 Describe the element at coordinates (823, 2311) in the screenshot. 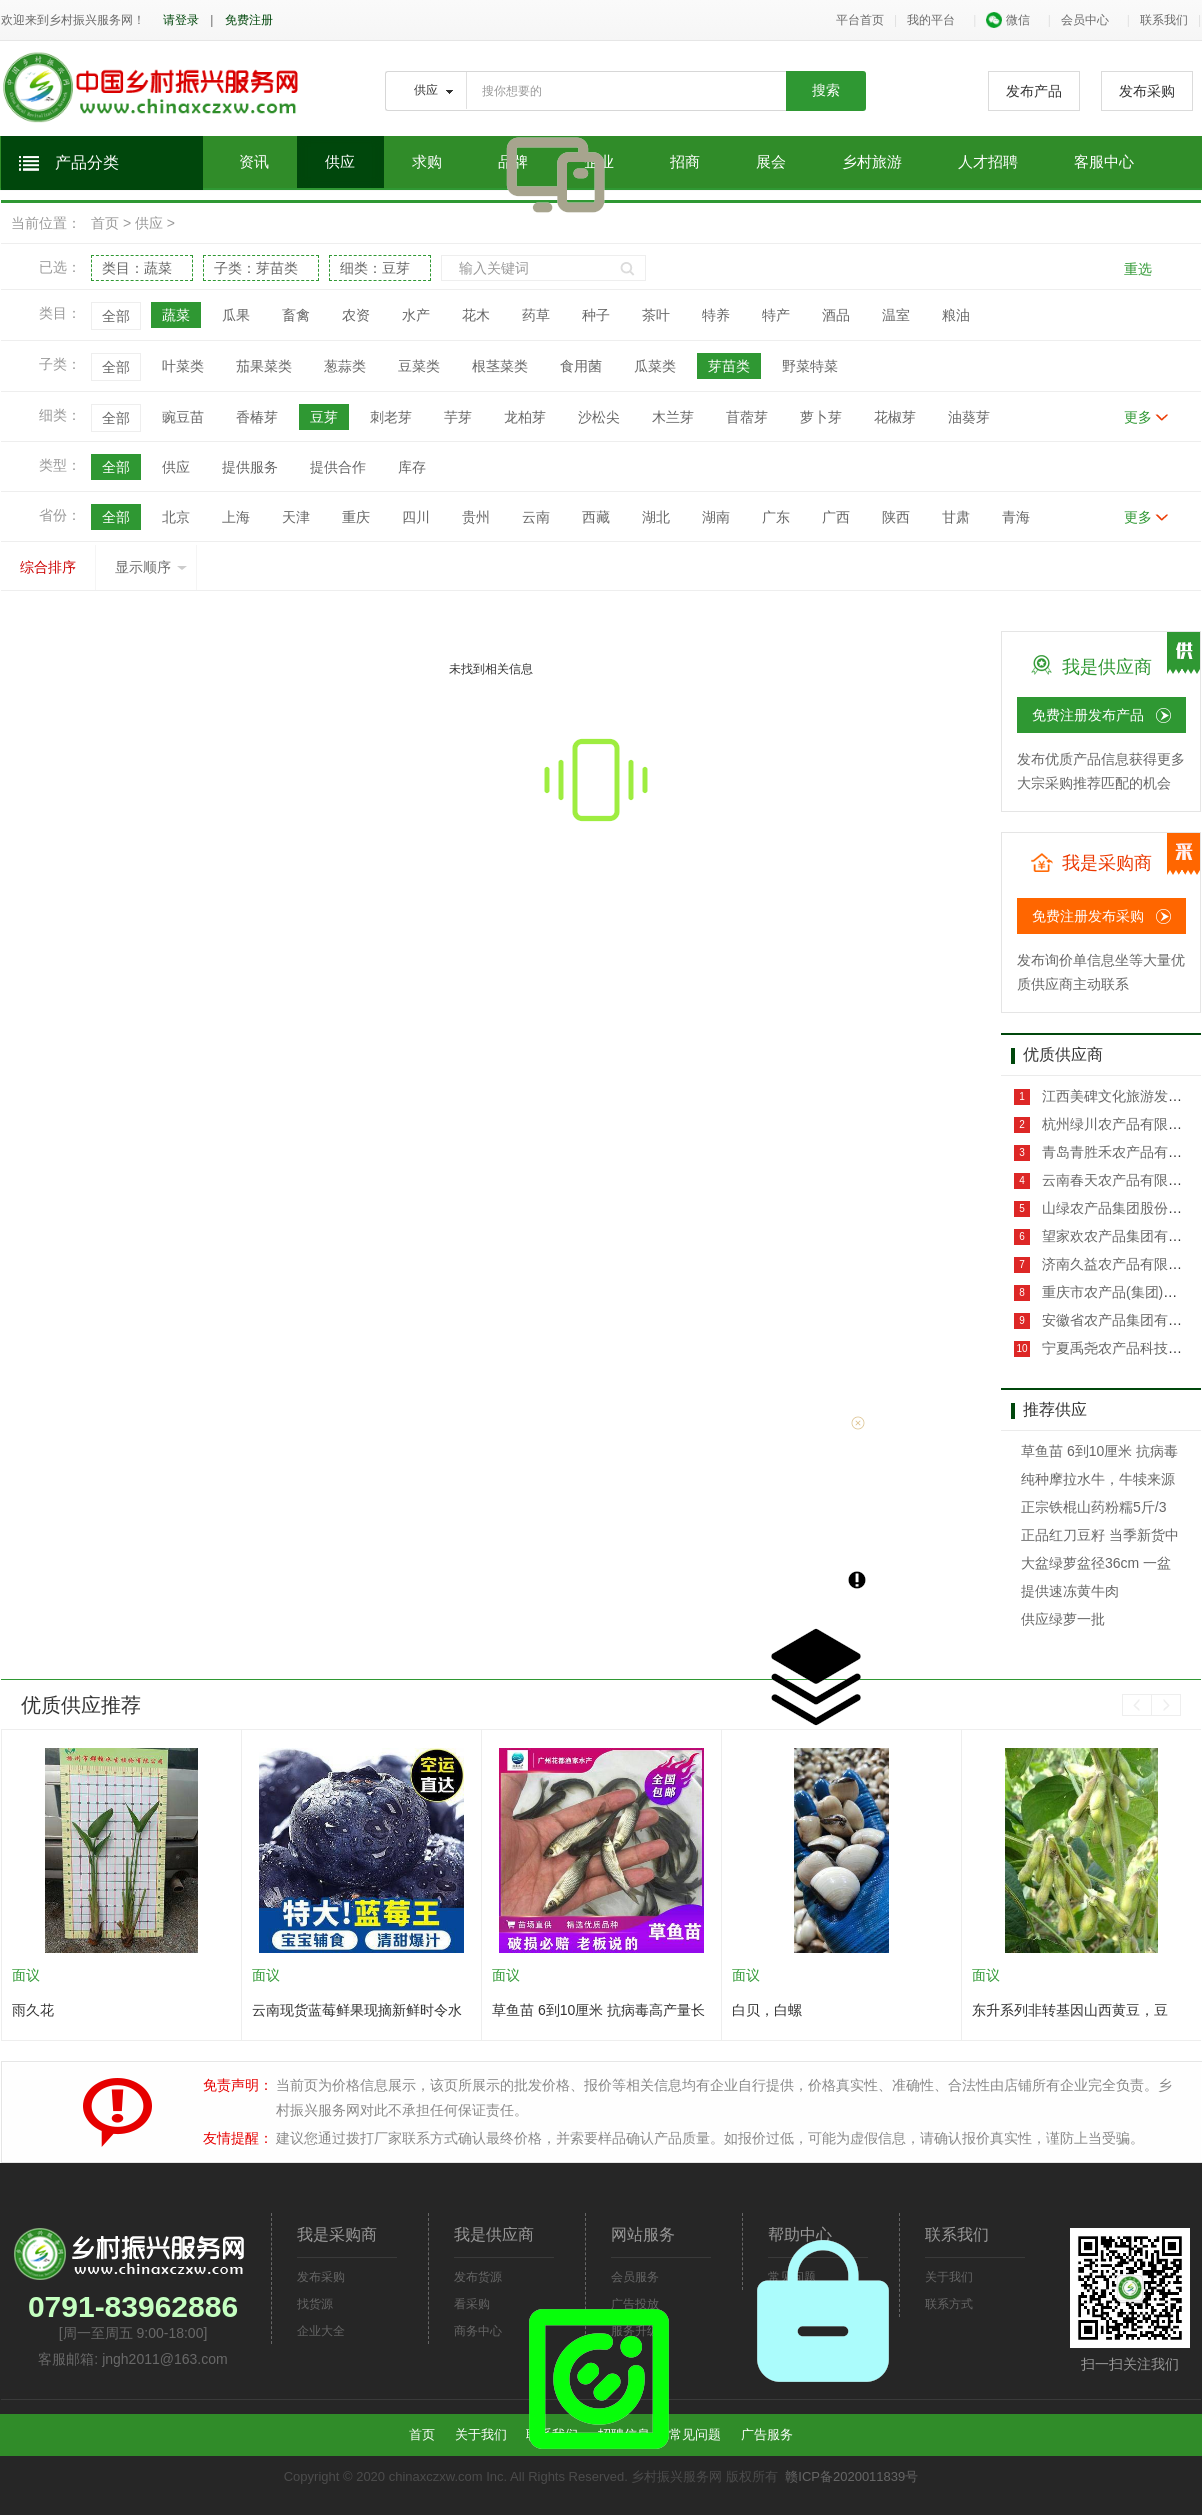

I see `remove item from shopping bag` at that location.